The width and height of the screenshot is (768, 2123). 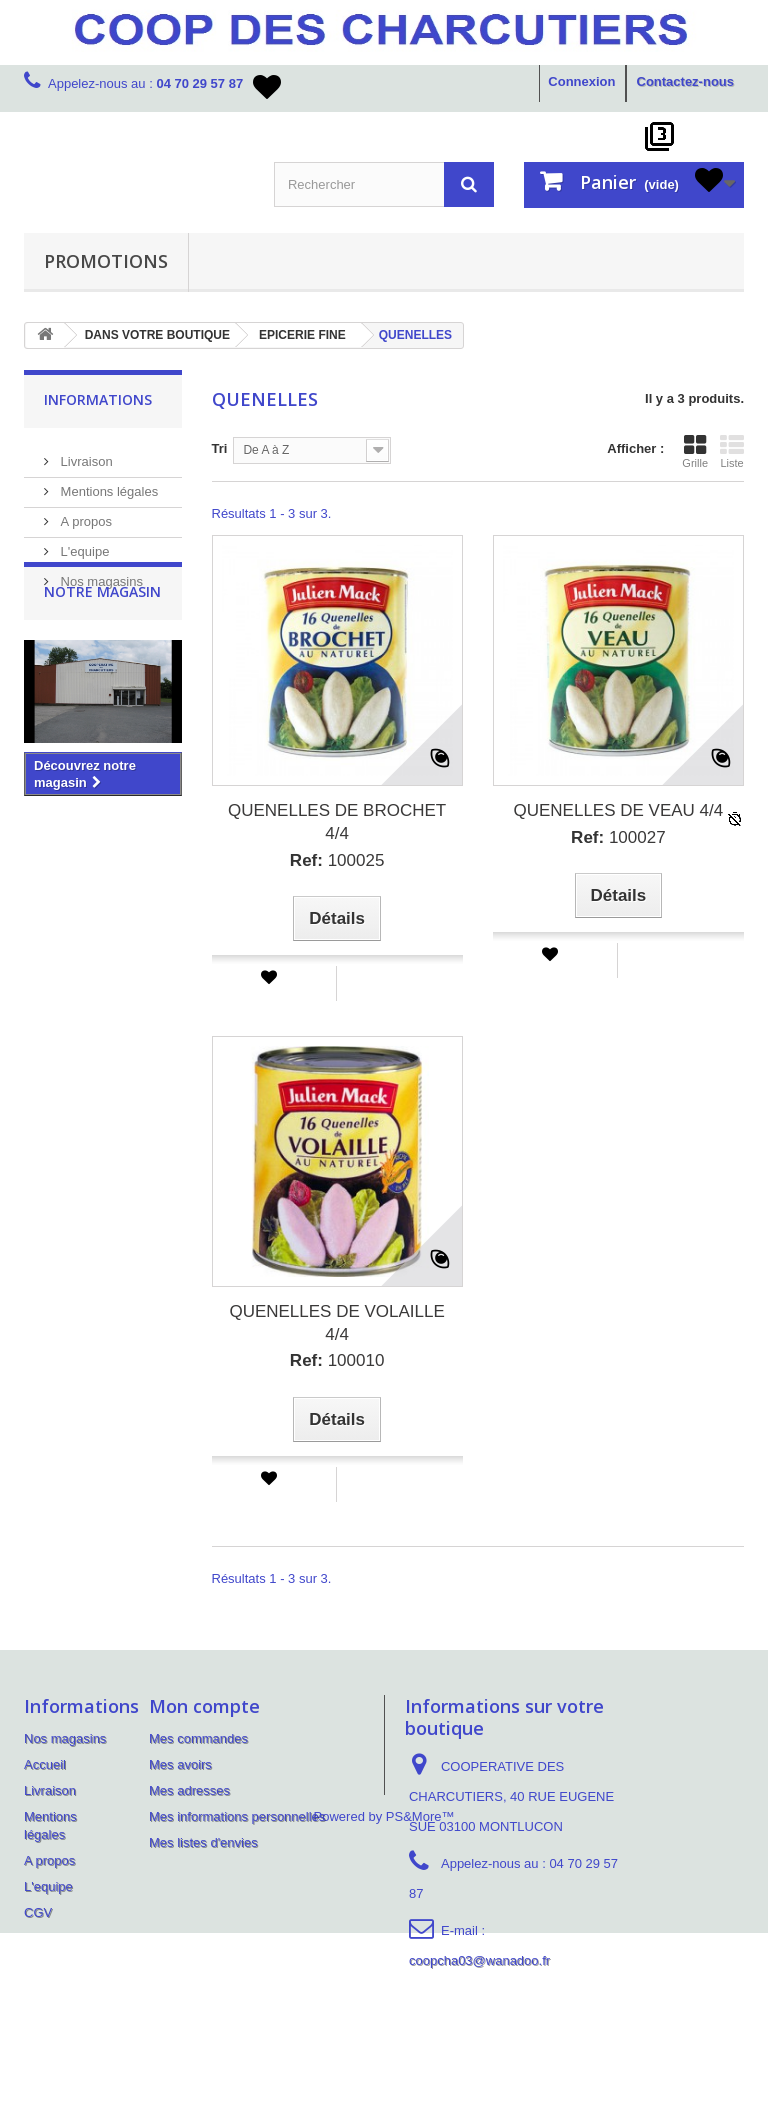 I want to click on filter or view the third item in a sequence, so click(x=659, y=136).